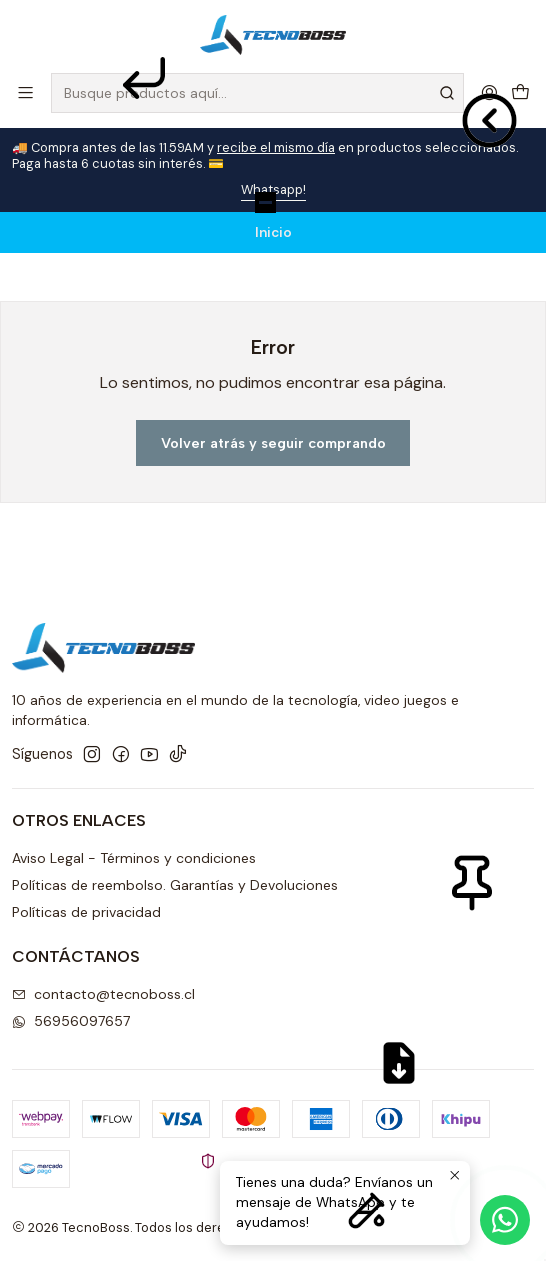 The image size is (546, 1261). Describe the element at coordinates (208, 1161) in the screenshot. I see `partial security or protection enabled` at that location.